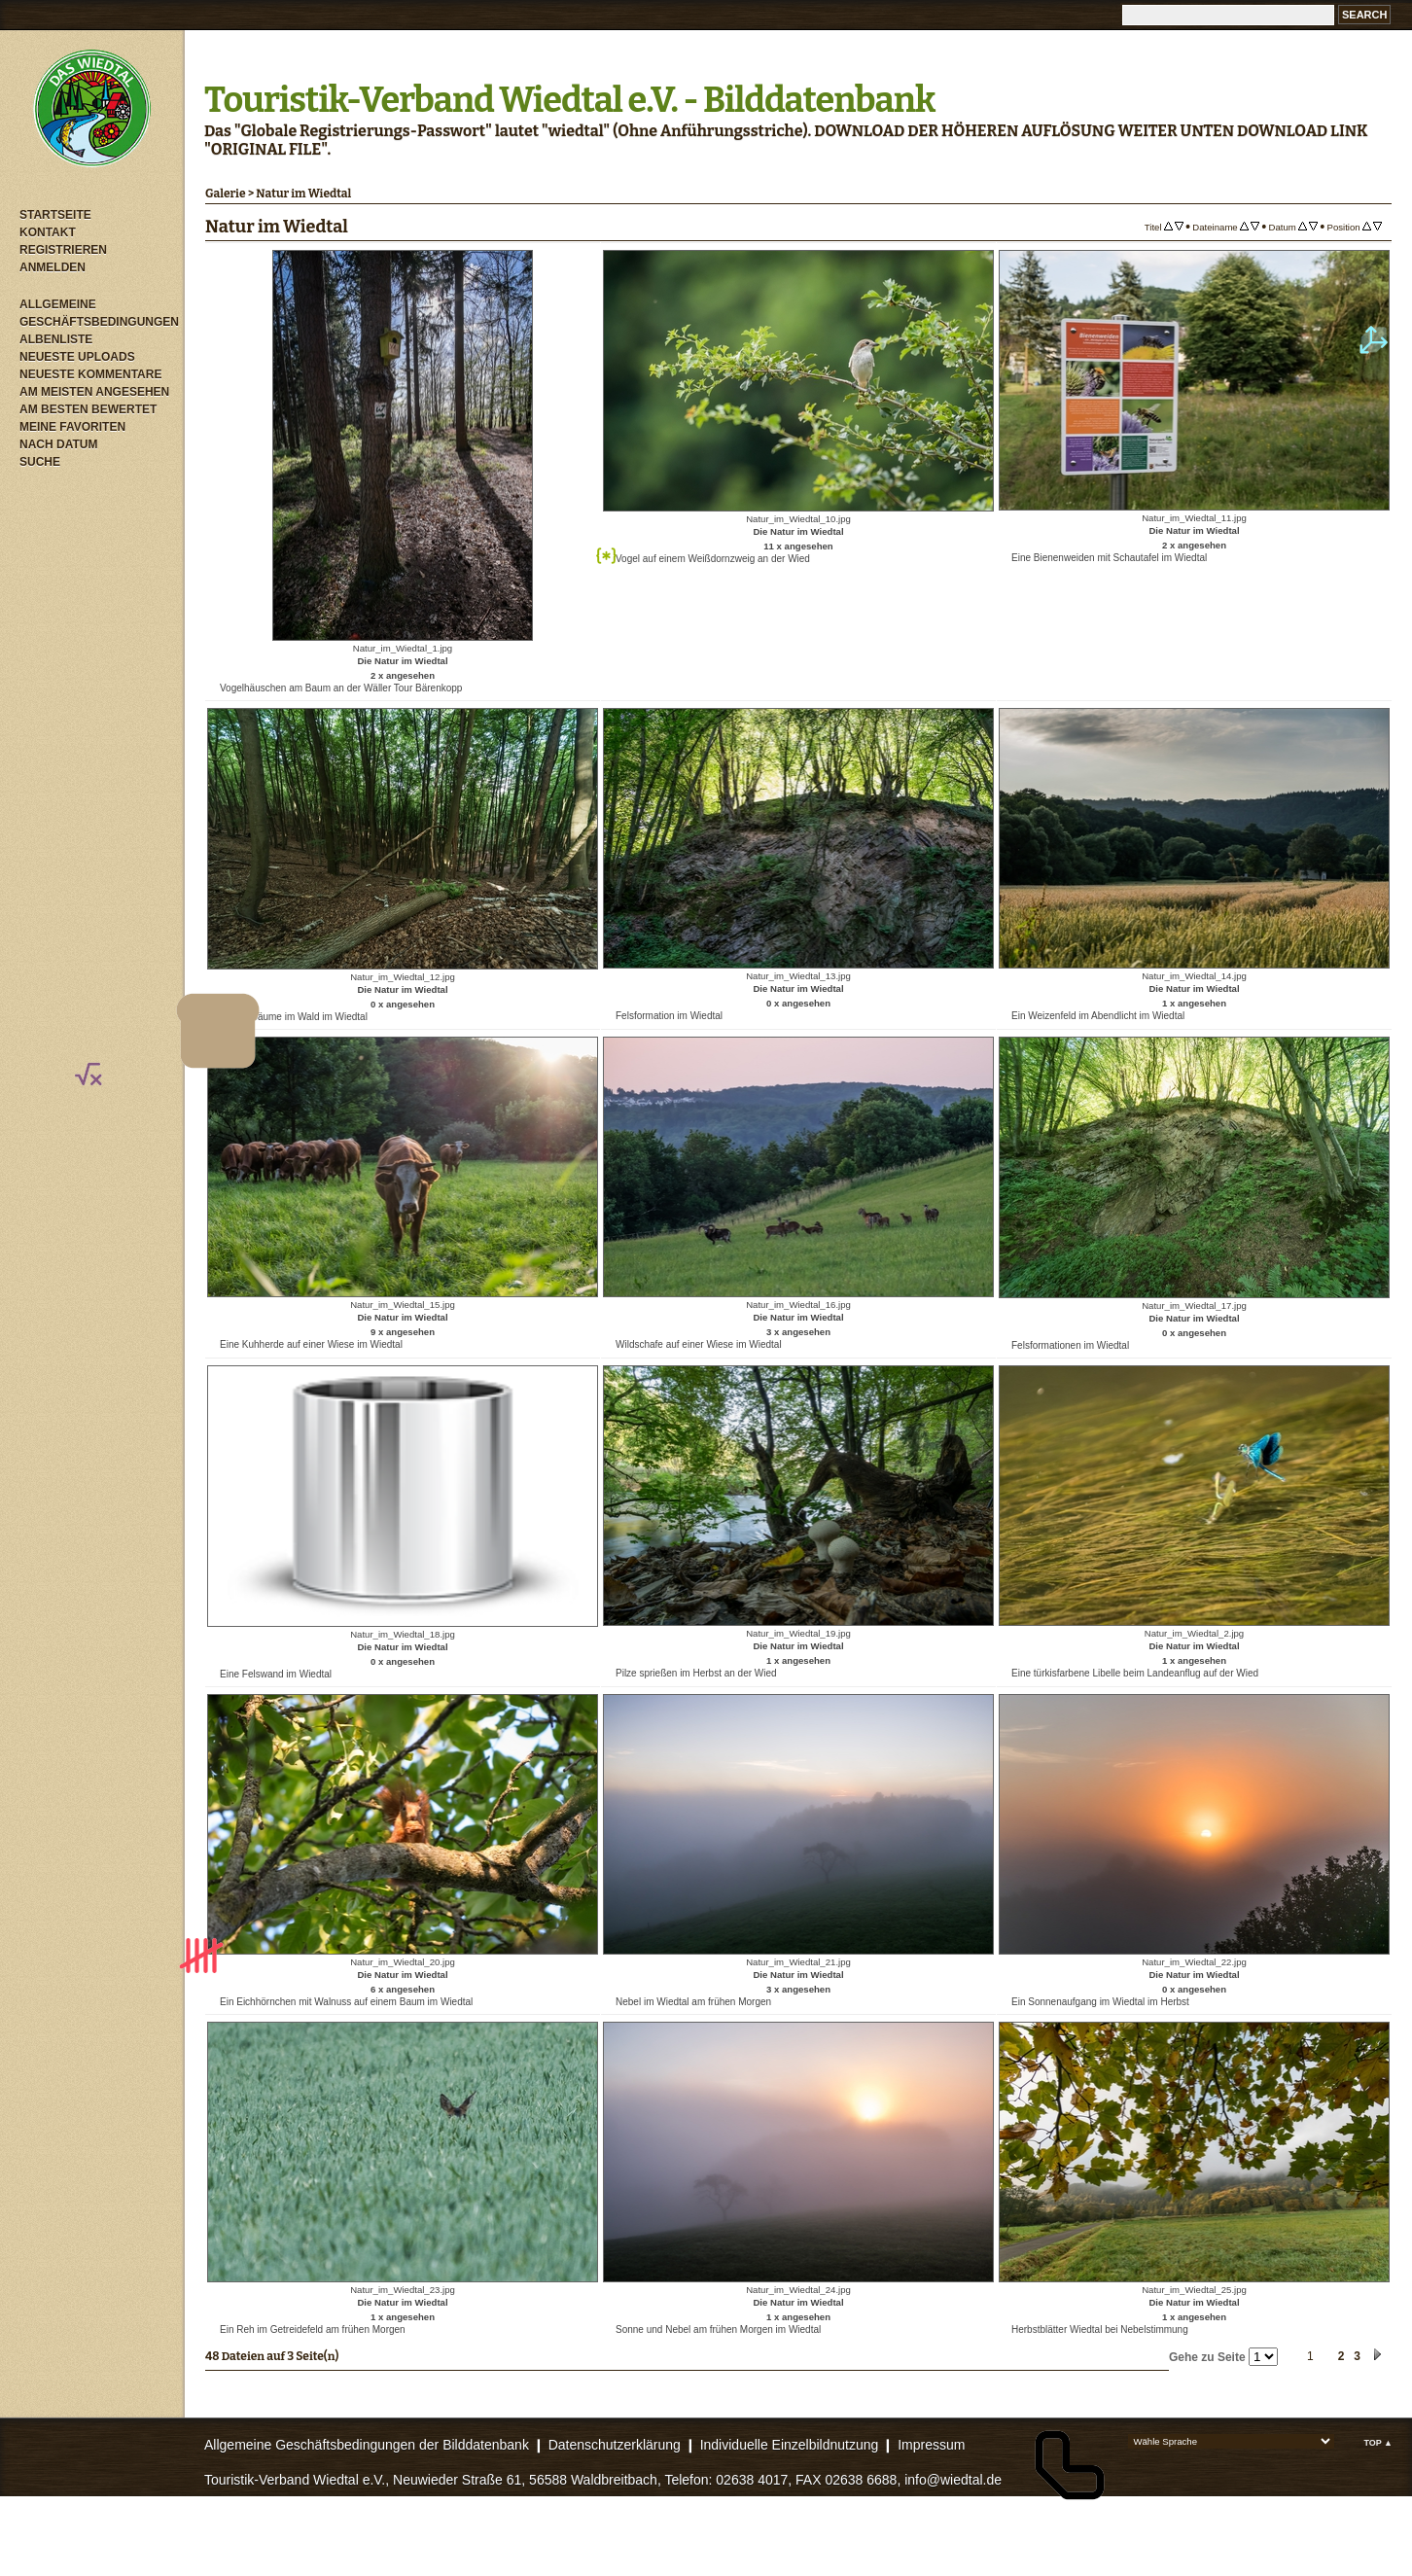  Describe the element at coordinates (88, 1074) in the screenshot. I see `access calculator or math functions` at that location.